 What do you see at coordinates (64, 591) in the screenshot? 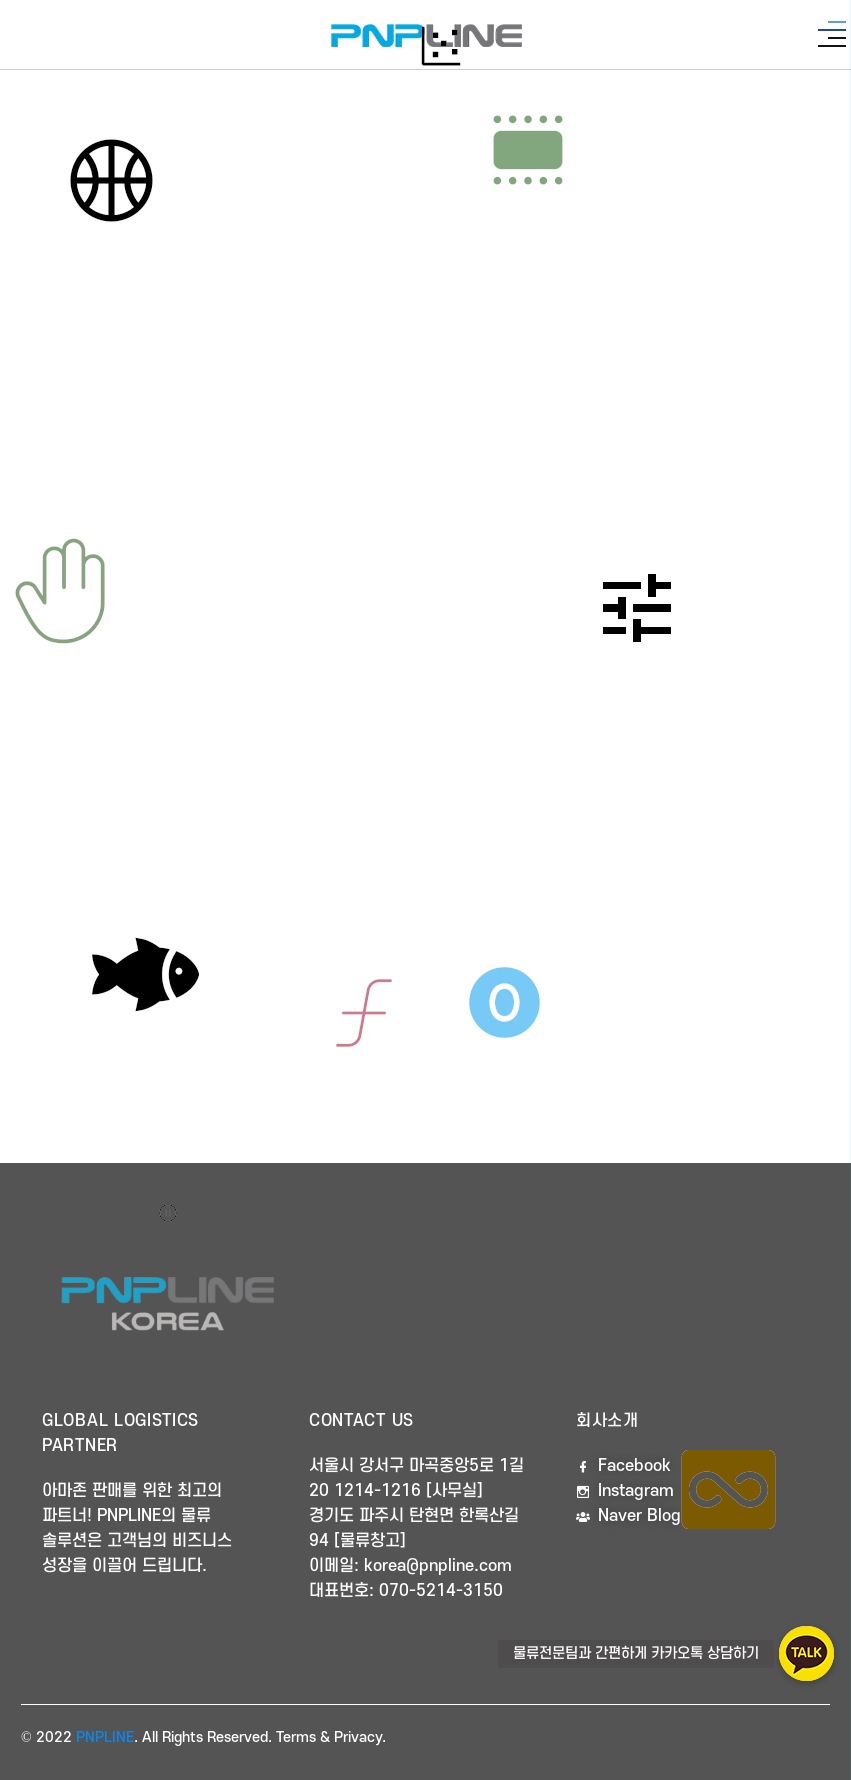
I see `stop or pause an action` at bounding box center [64, 591].